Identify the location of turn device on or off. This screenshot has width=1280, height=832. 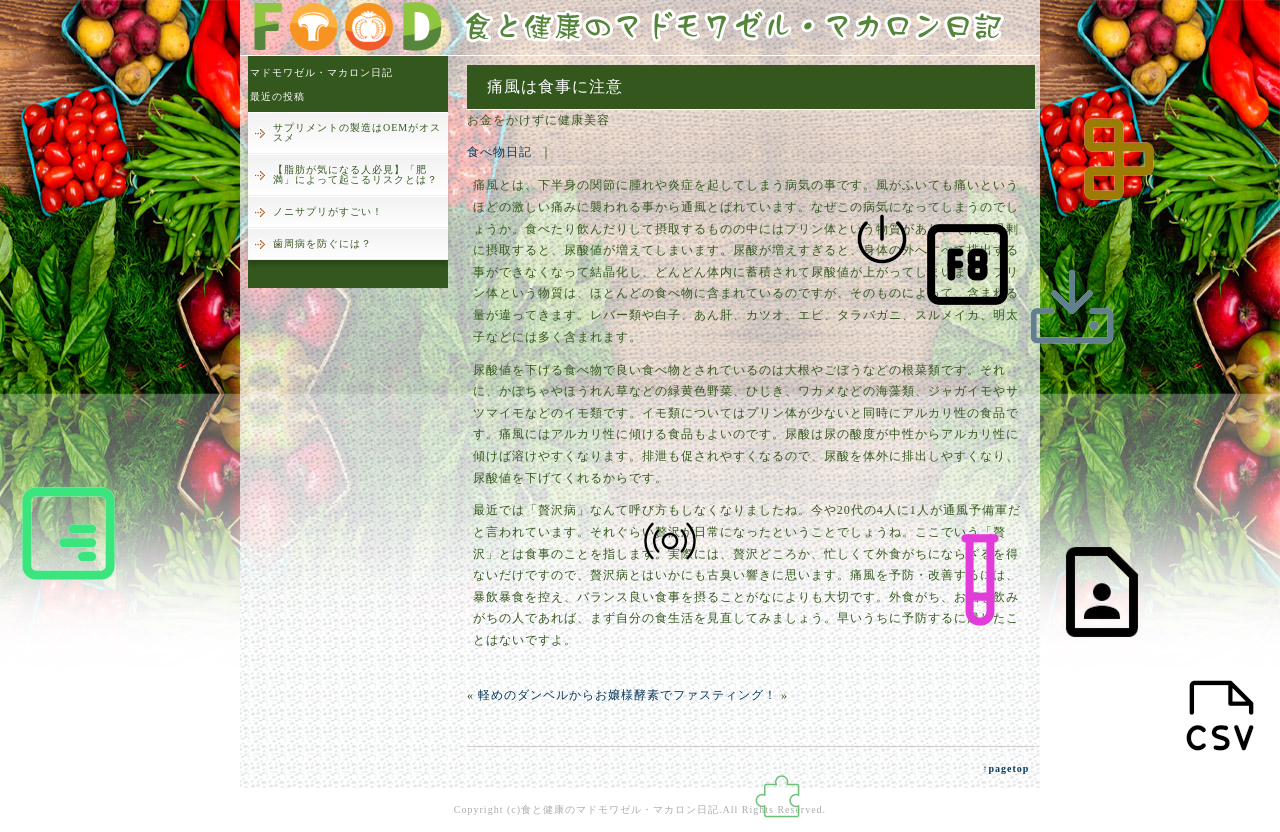
(882, 239).